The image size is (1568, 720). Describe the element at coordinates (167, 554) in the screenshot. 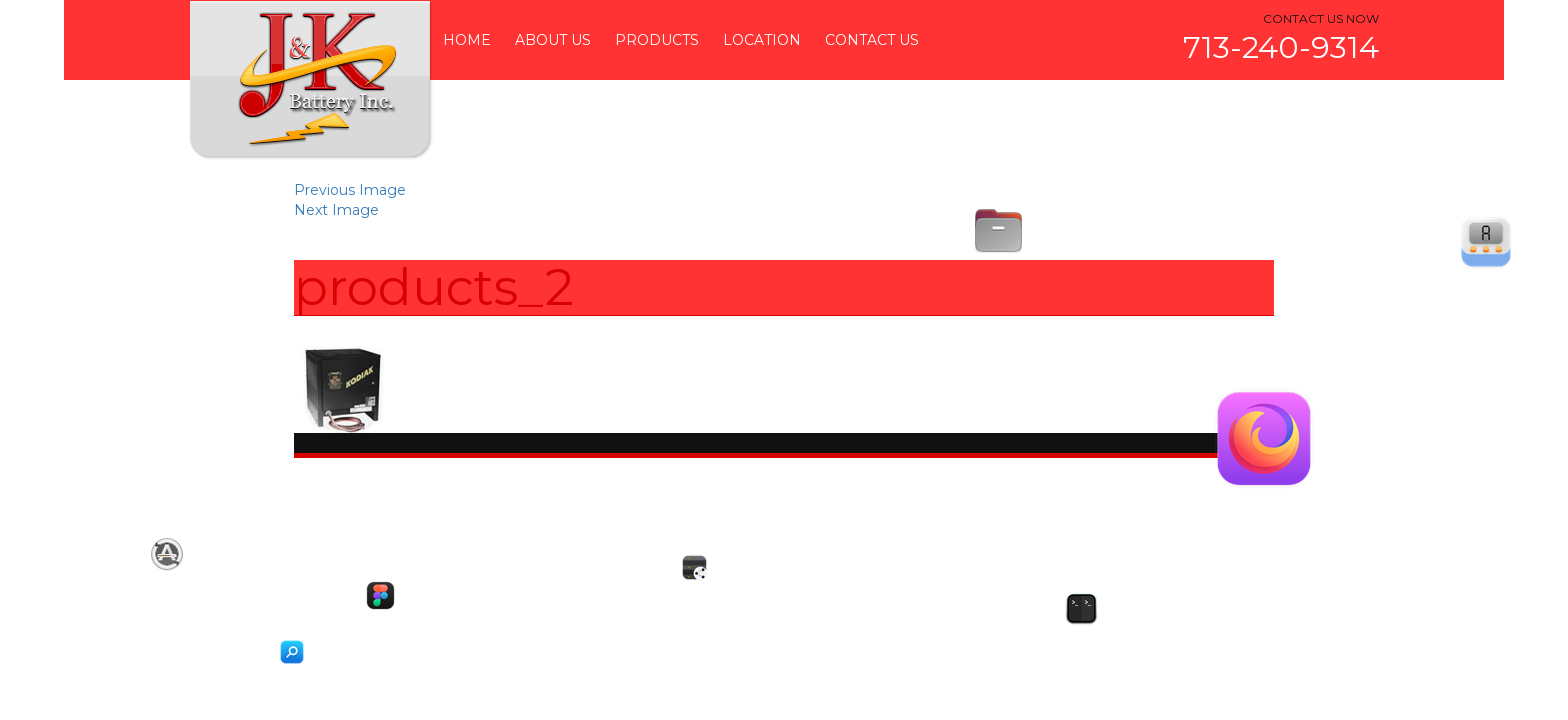

I see `check for available software updates` at that location.